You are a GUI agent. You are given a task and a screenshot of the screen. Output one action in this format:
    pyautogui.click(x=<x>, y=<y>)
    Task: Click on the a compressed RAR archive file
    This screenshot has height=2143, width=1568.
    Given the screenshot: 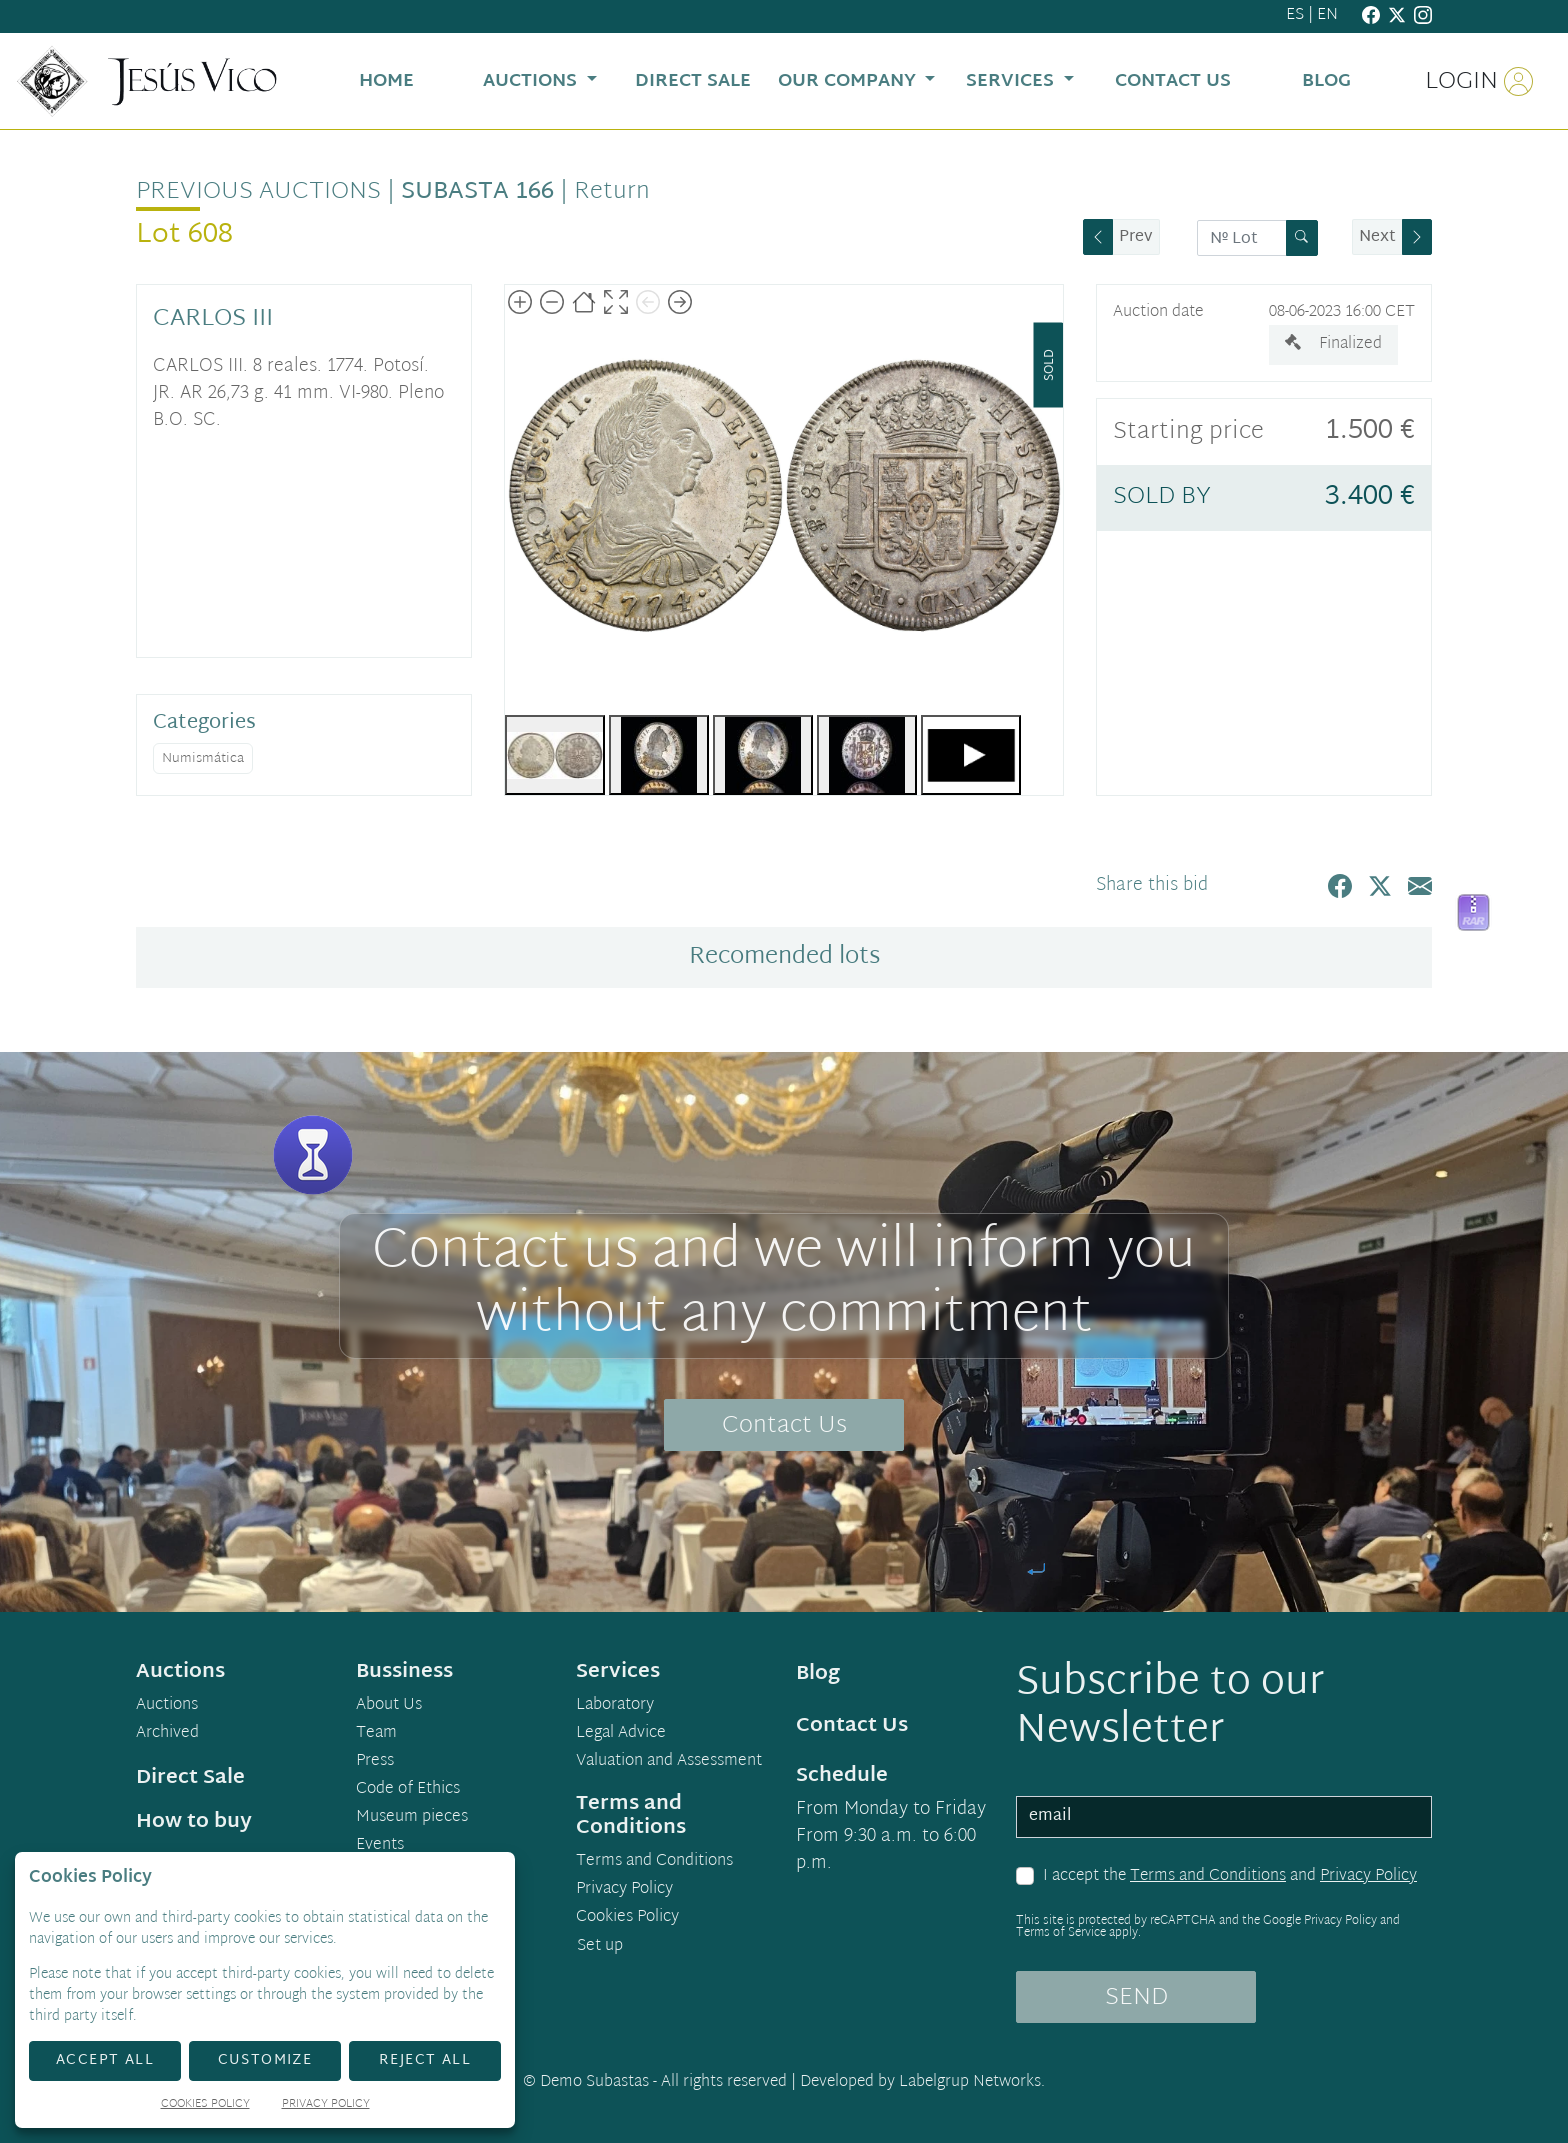 What is the action you would take?
    pyautogui.click(x=1473, y=912)
    